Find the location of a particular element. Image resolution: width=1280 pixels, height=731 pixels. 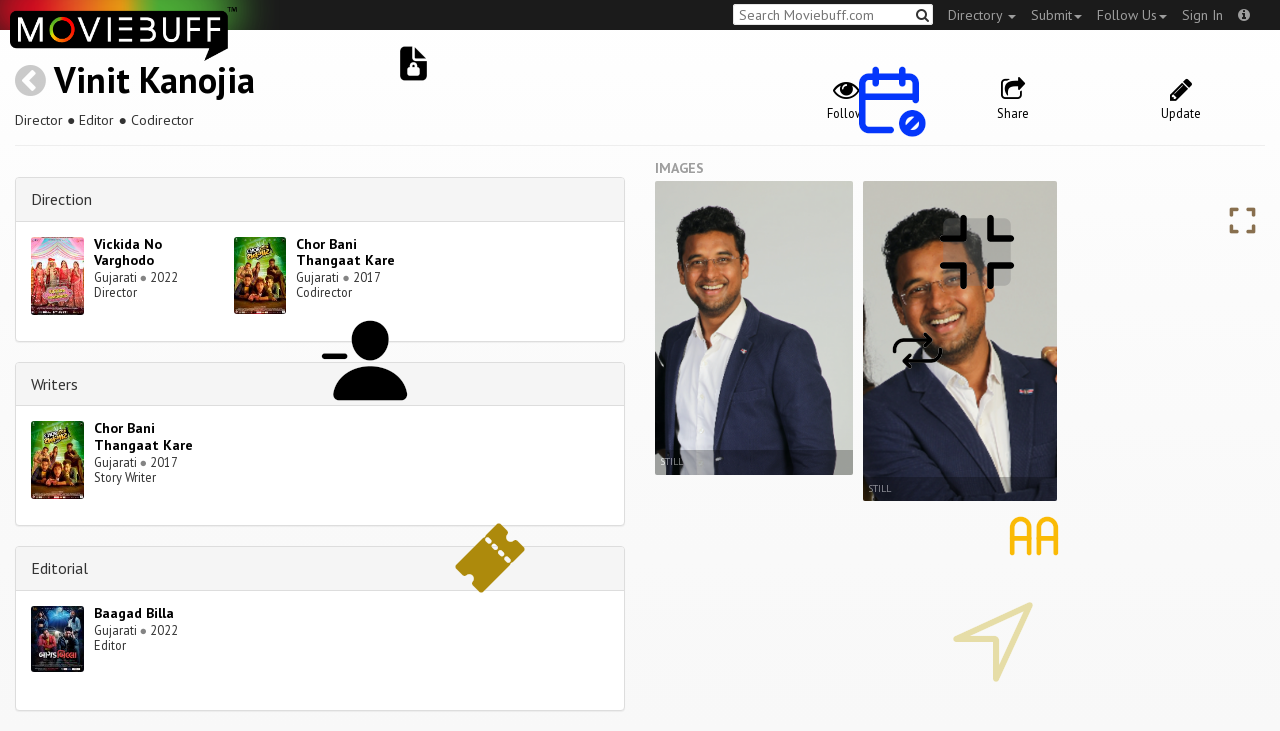

expand to fullscreen mode is located at coordinates (1242, 220).